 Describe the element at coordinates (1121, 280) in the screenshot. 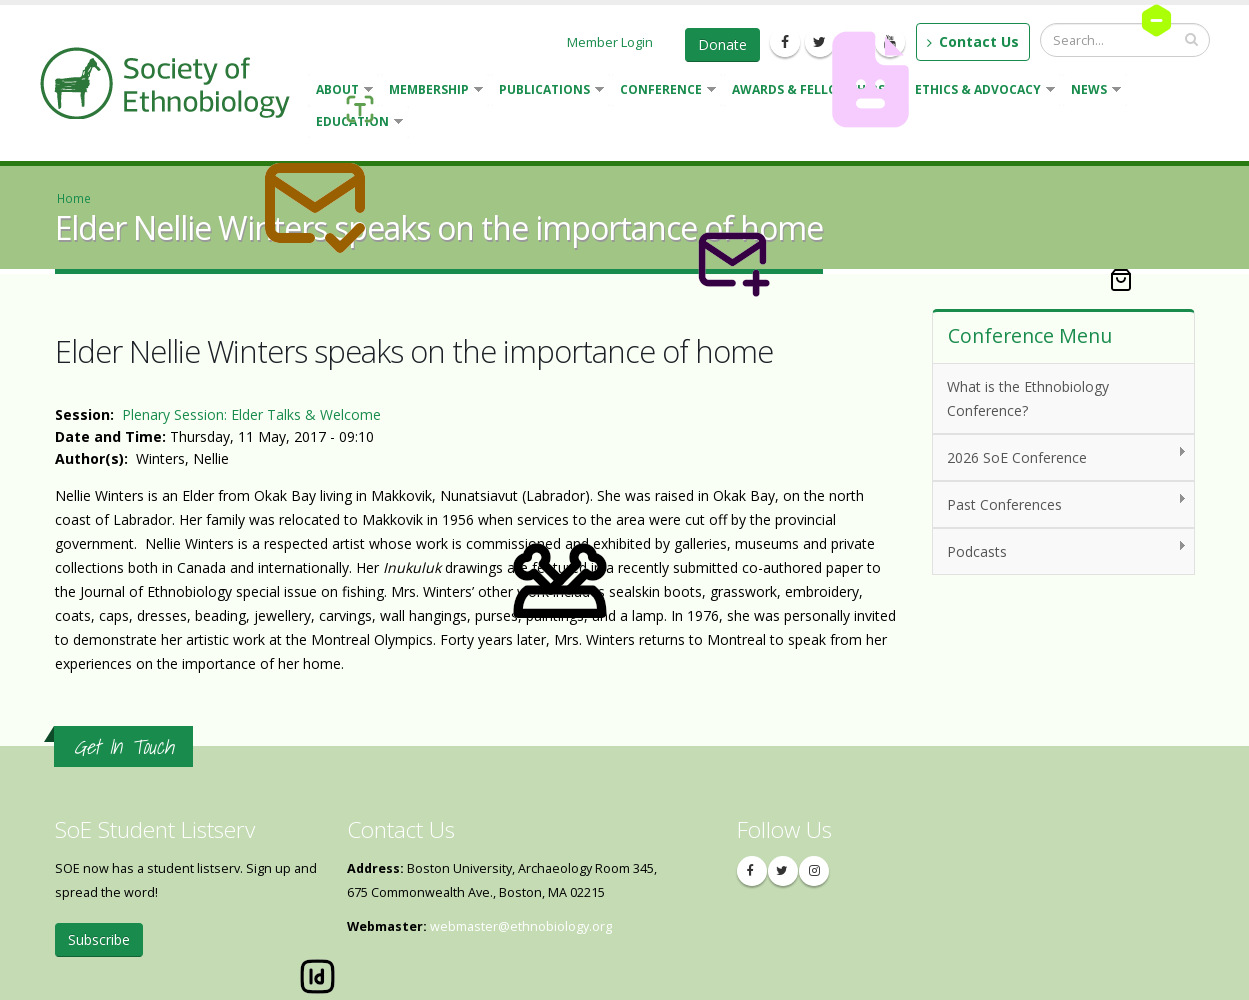

I see `view your shopping cart` at that location.